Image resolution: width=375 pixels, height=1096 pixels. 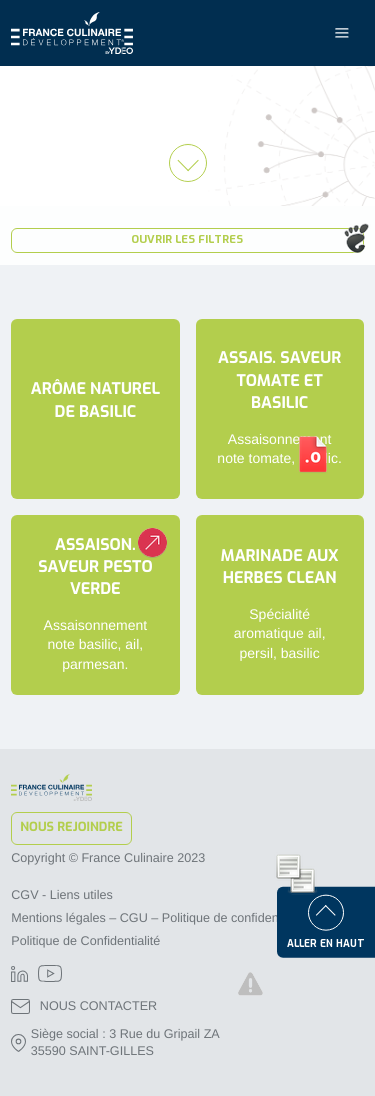 What do you see at coordinates (152, 542) in the screenshot?
I see `indicates a symbolic link or shortcut to another file` at bounding box center [152, 542].